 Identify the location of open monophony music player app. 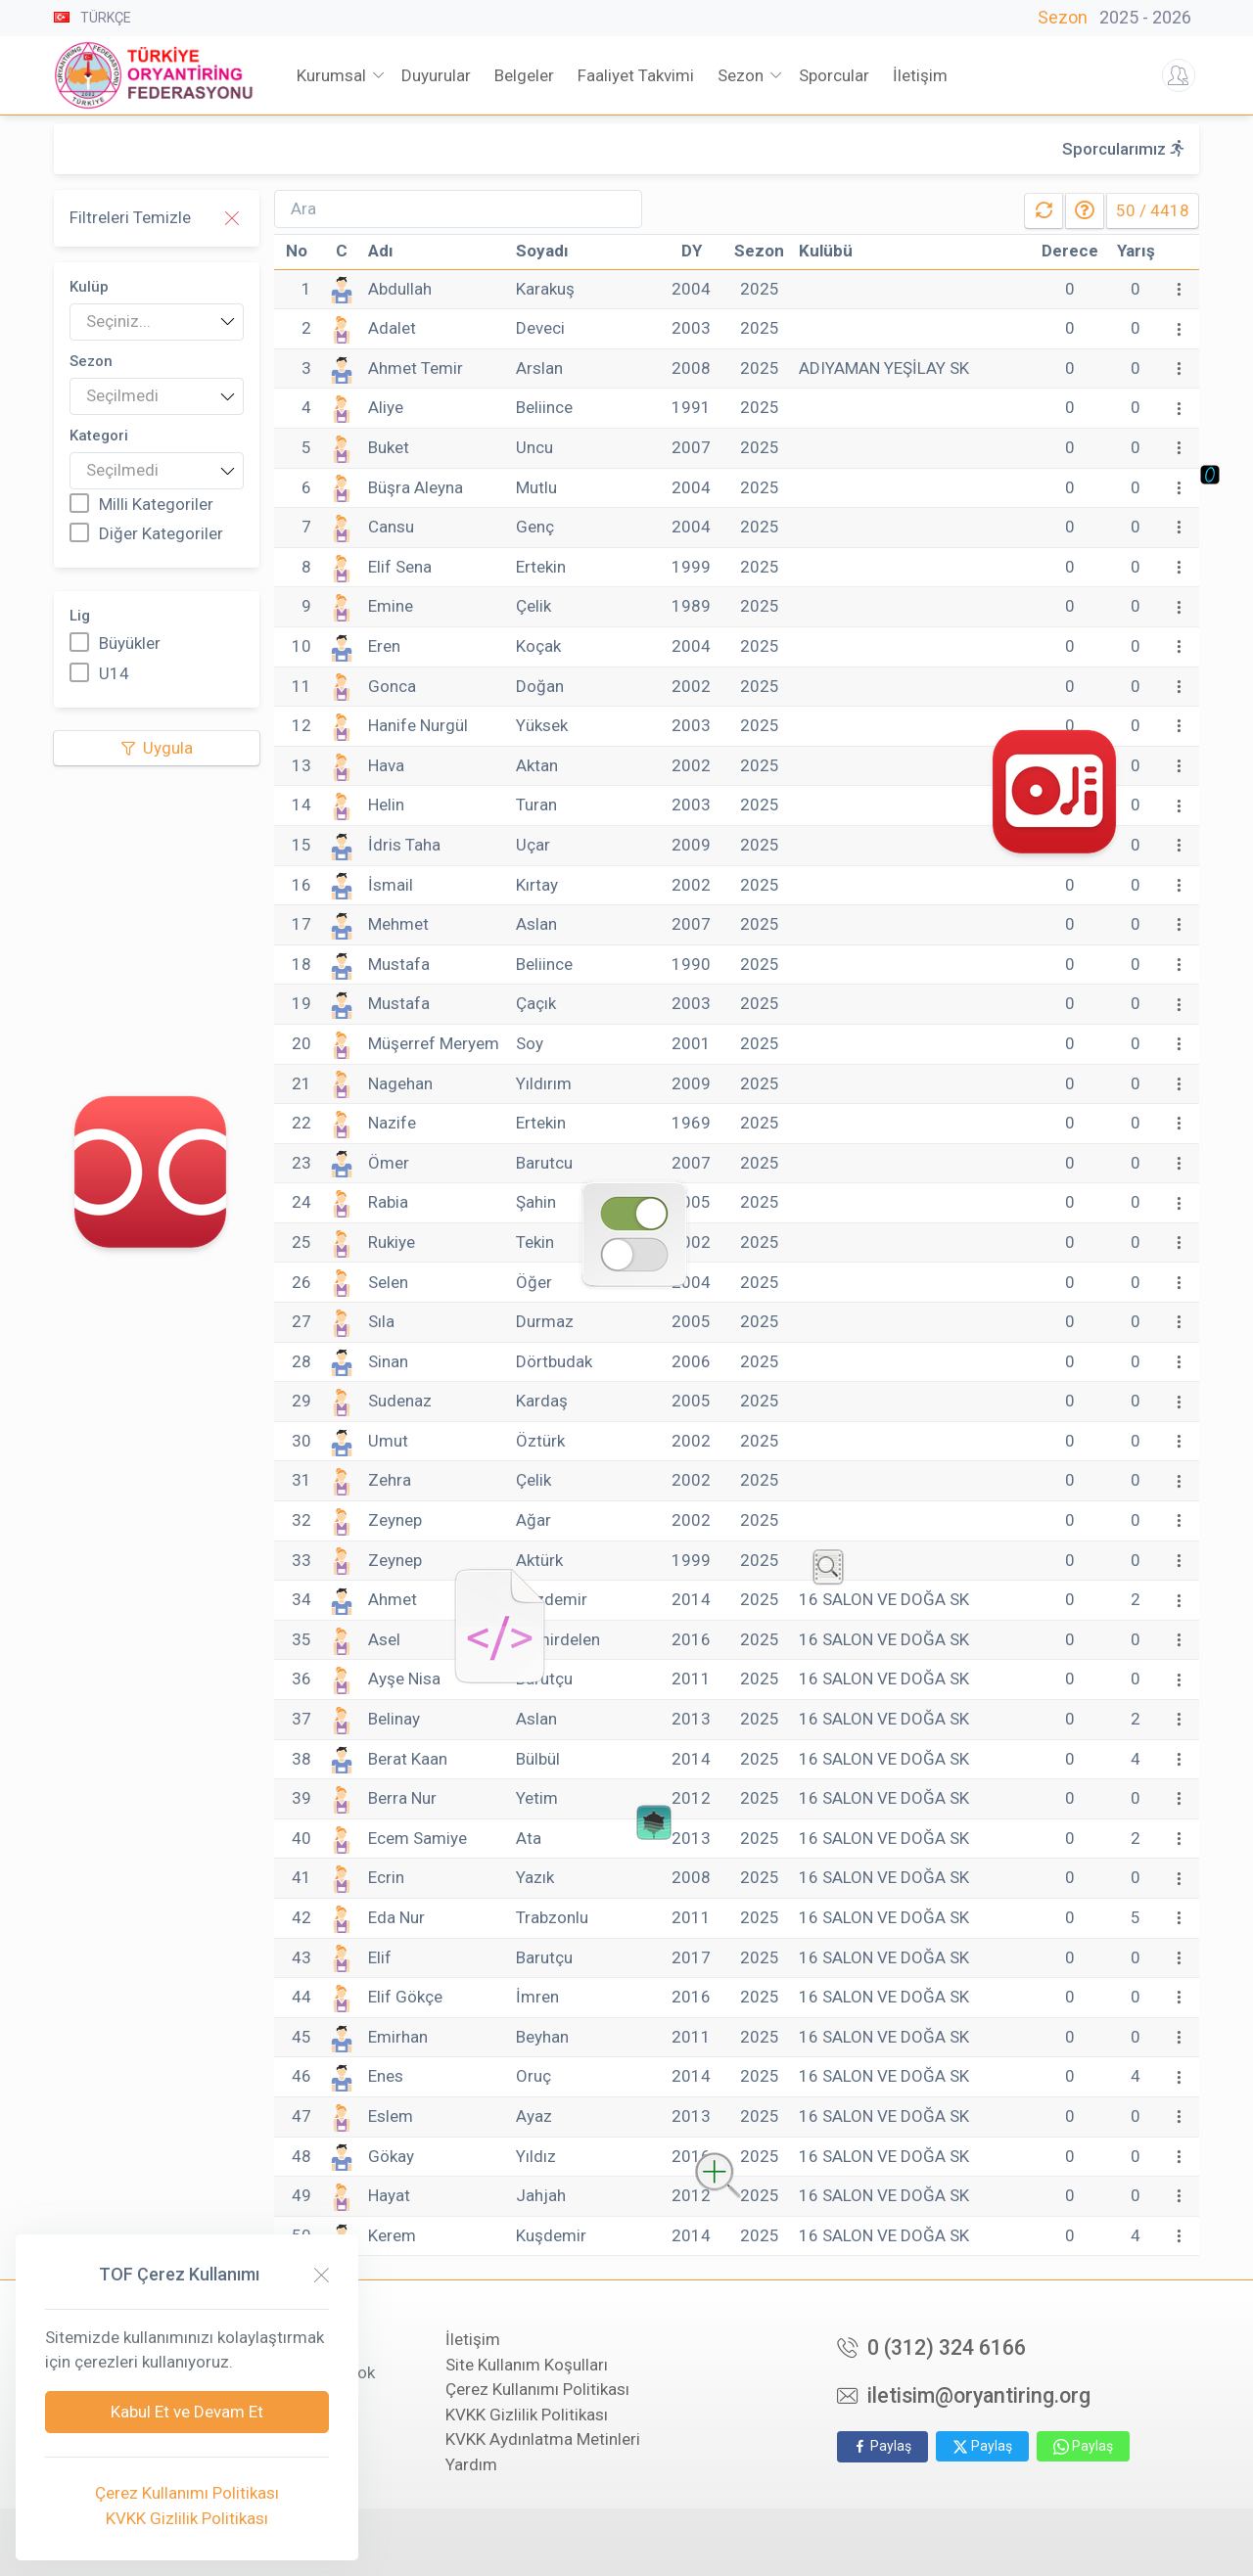
(1054, 792).